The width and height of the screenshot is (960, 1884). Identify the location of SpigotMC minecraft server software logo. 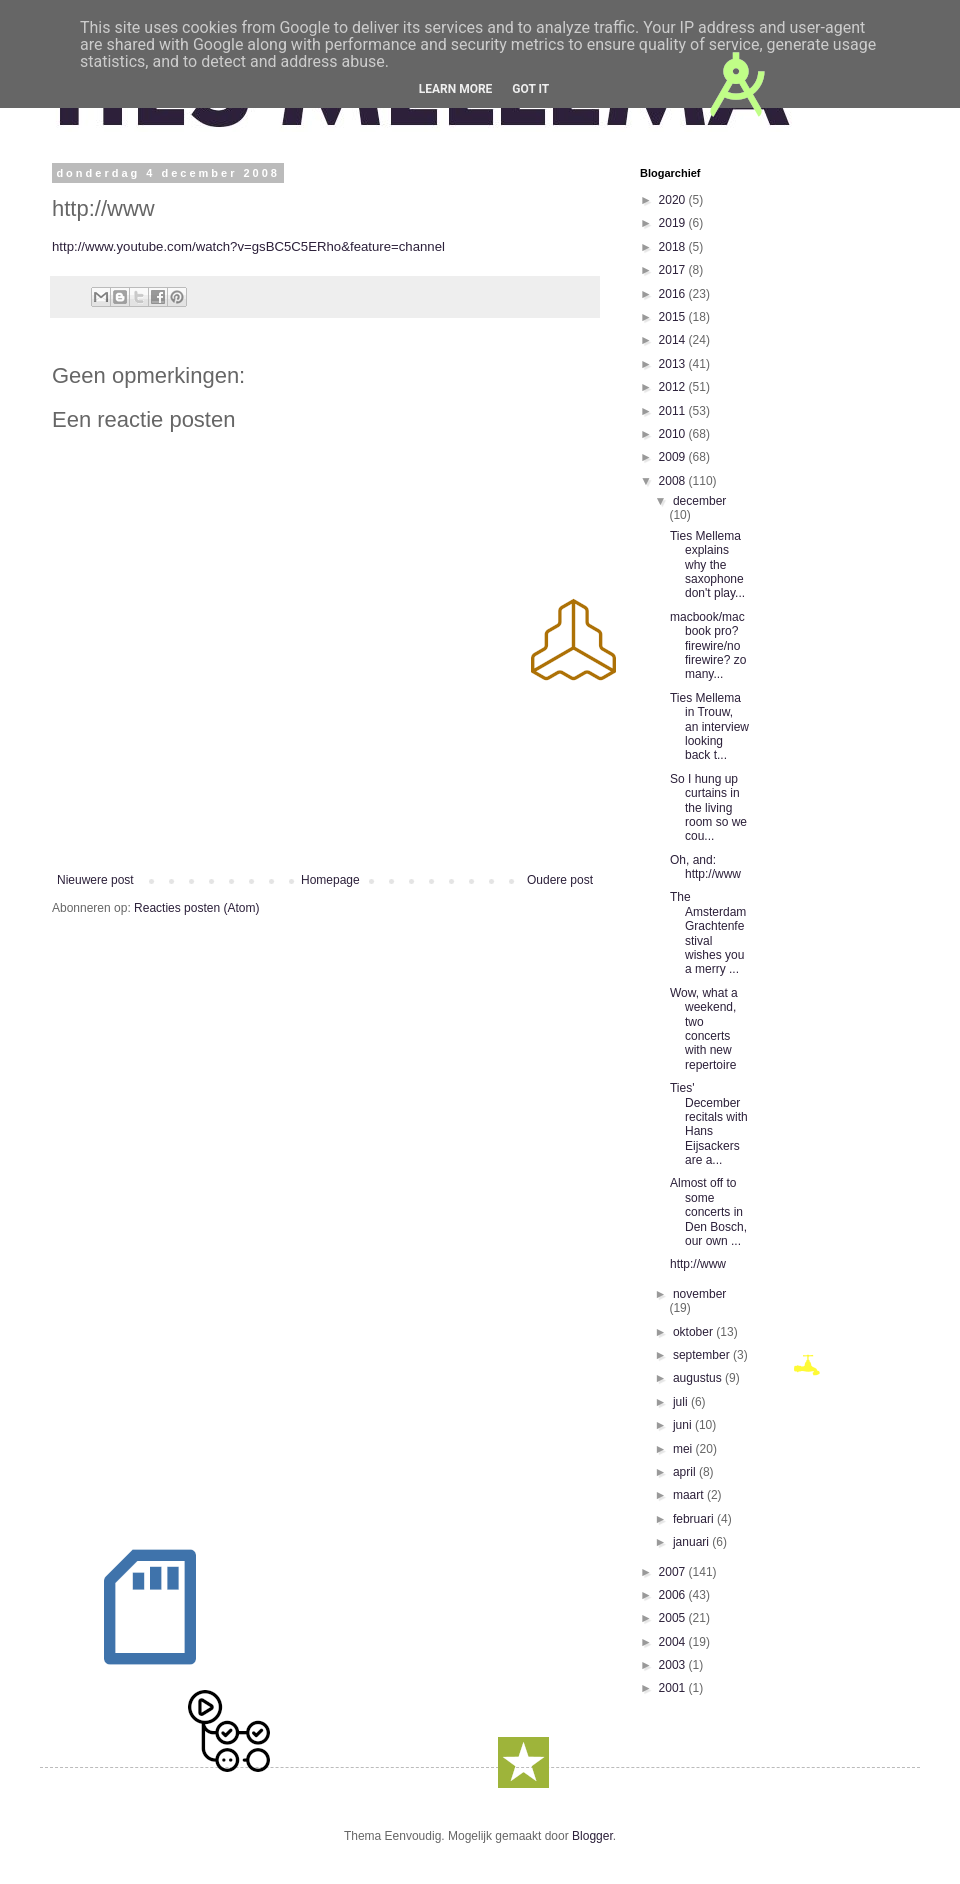
(807, 1365).